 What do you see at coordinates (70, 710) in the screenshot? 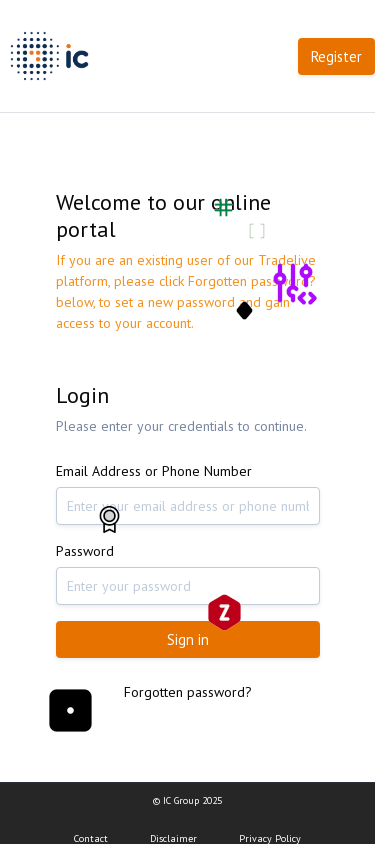
I see `roll the dice or generate a random result` at bounding box center [70, 710].